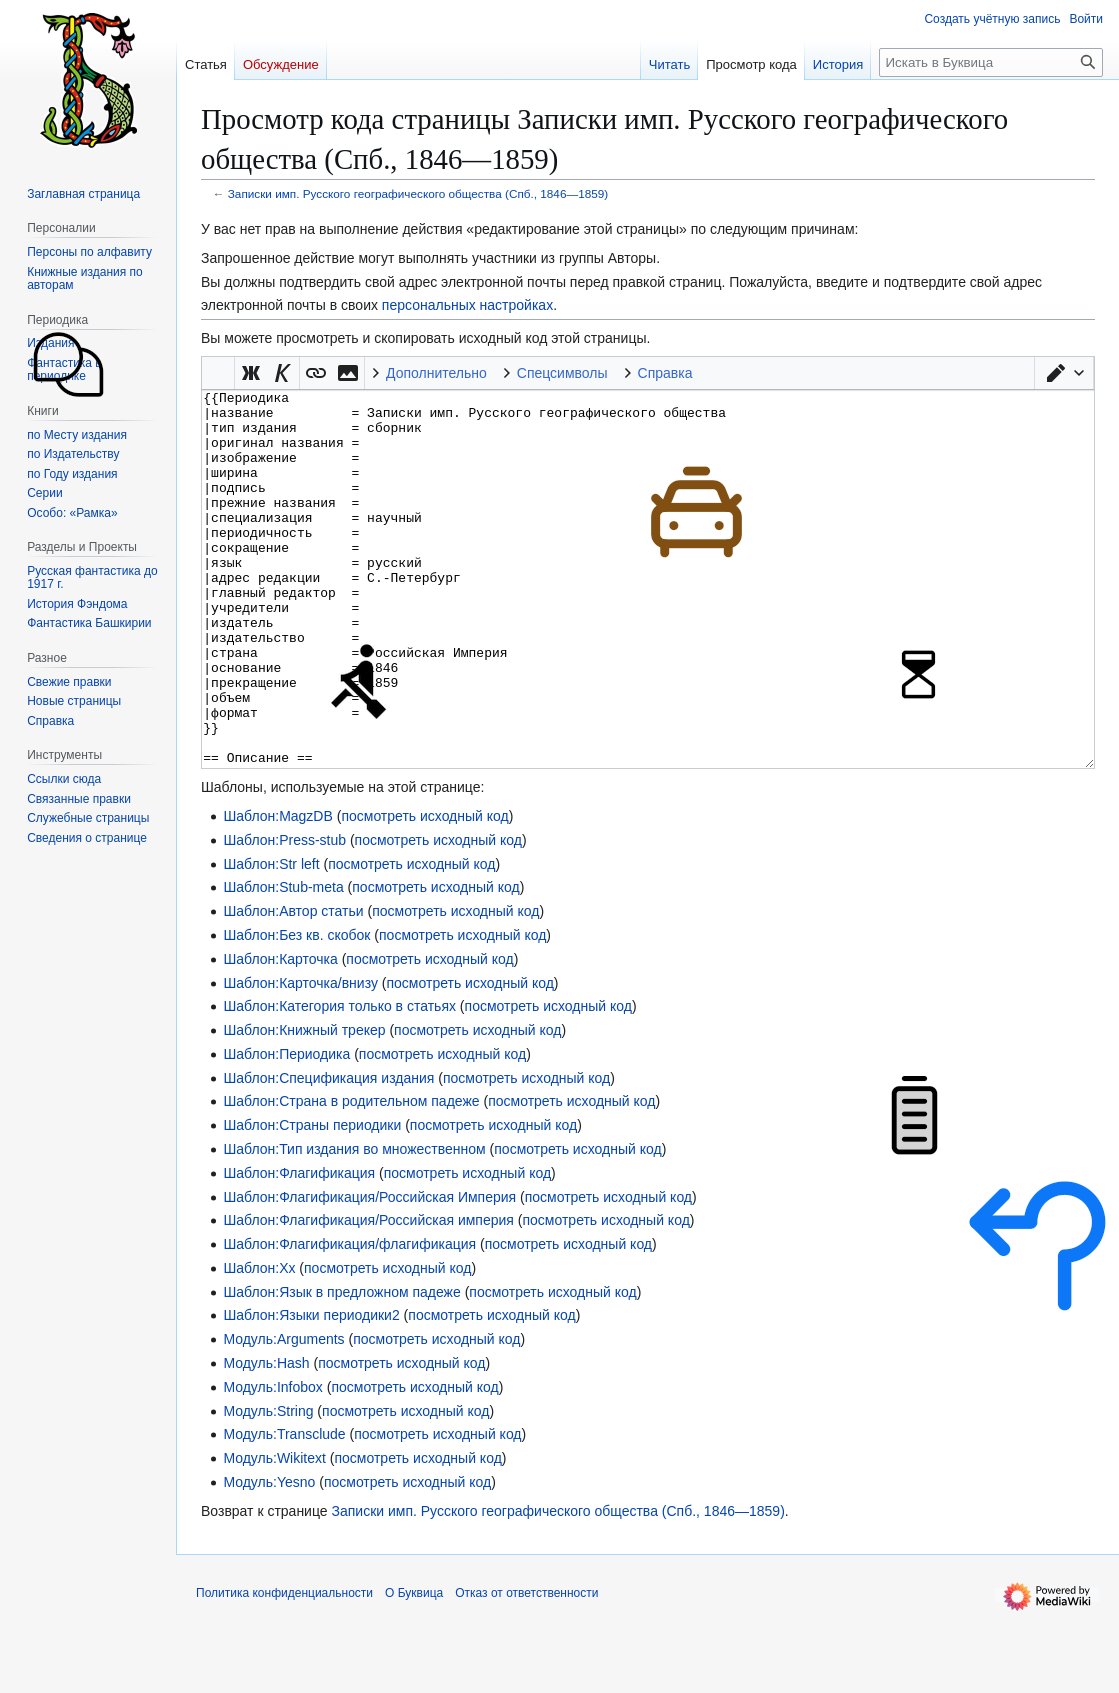  What do you see at coordinates (914, 1116) in the screenshot?
I see `indicates battery is fully charged` at bounding box center [914, 1116].